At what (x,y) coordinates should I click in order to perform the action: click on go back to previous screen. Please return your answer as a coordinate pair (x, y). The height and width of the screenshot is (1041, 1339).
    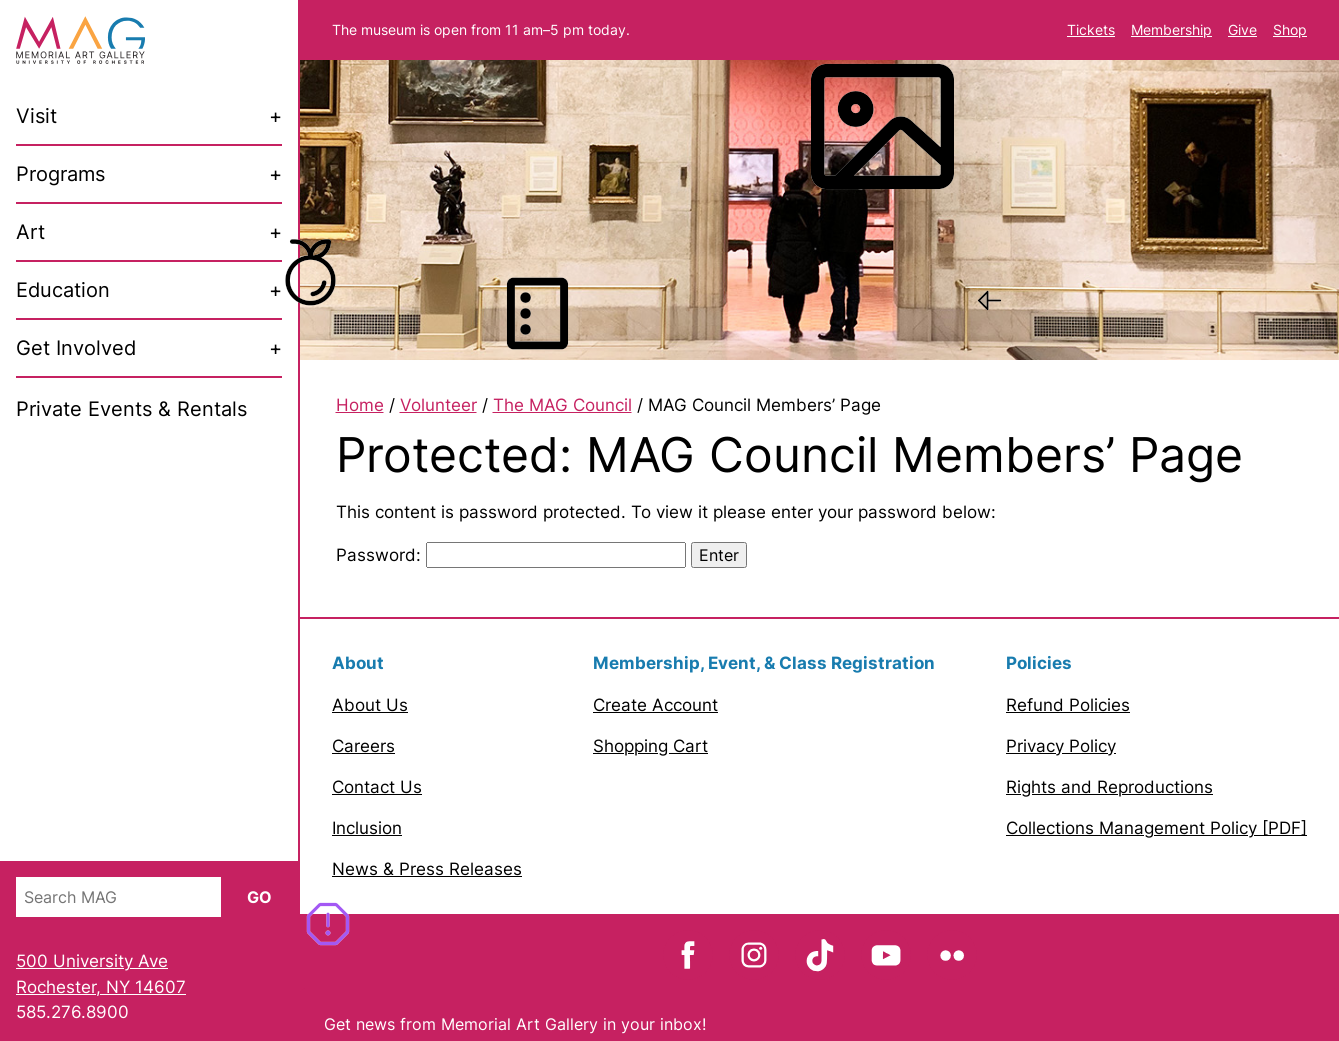
    Looking at the image, I should click on (989, 300).